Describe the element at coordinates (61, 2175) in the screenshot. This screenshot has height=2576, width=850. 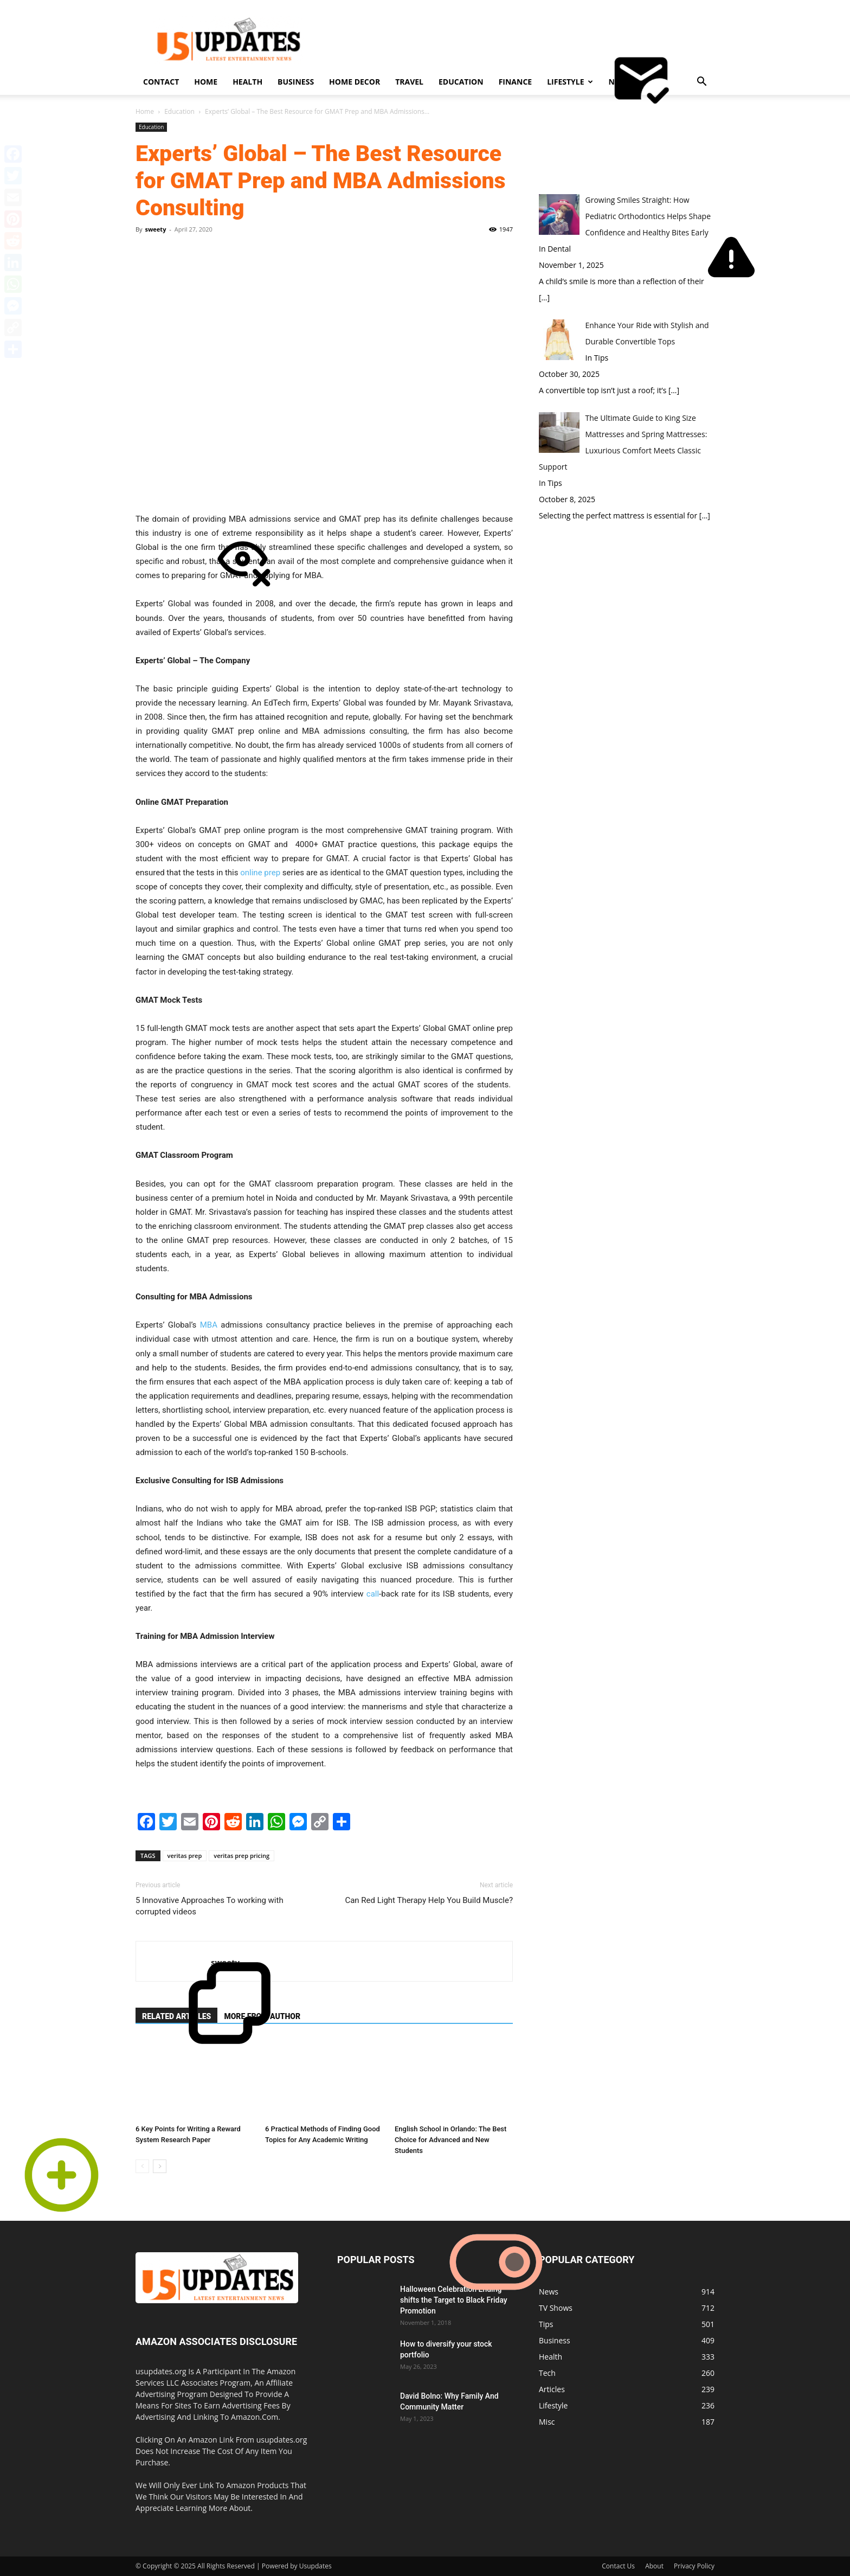
I see `add a new item` at that location.